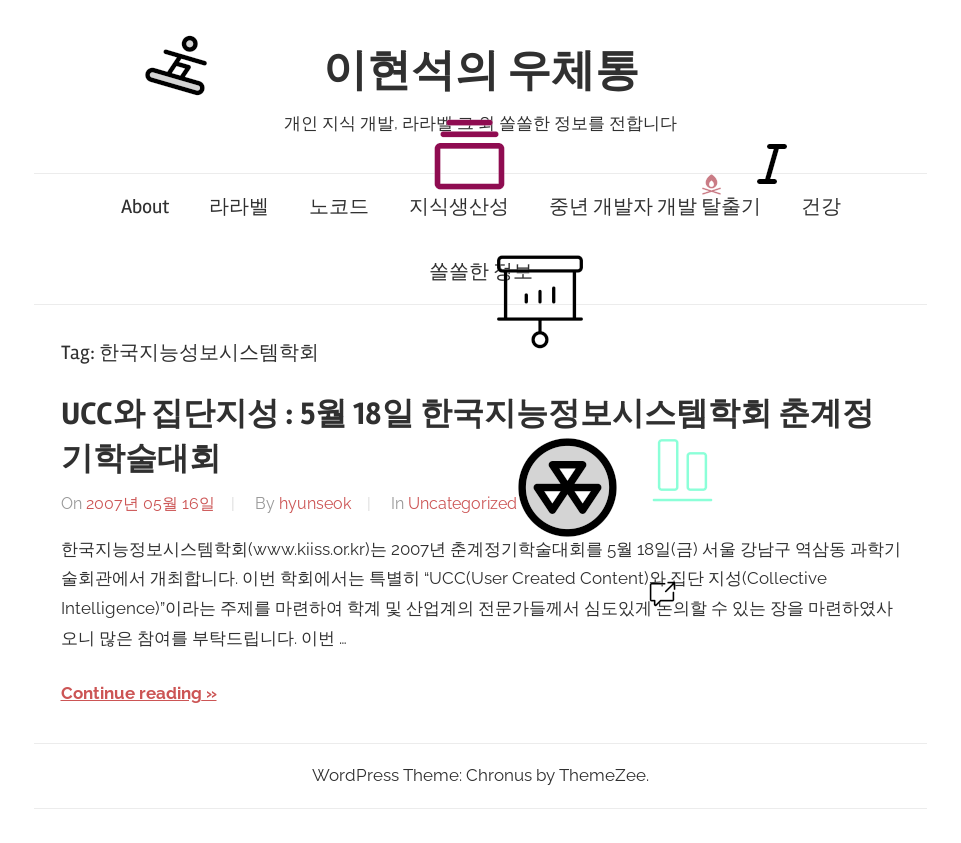 The height and width of the screenshot is (843, 961). I want to click on access snowboarding or winter sports content, so click(179, 65).